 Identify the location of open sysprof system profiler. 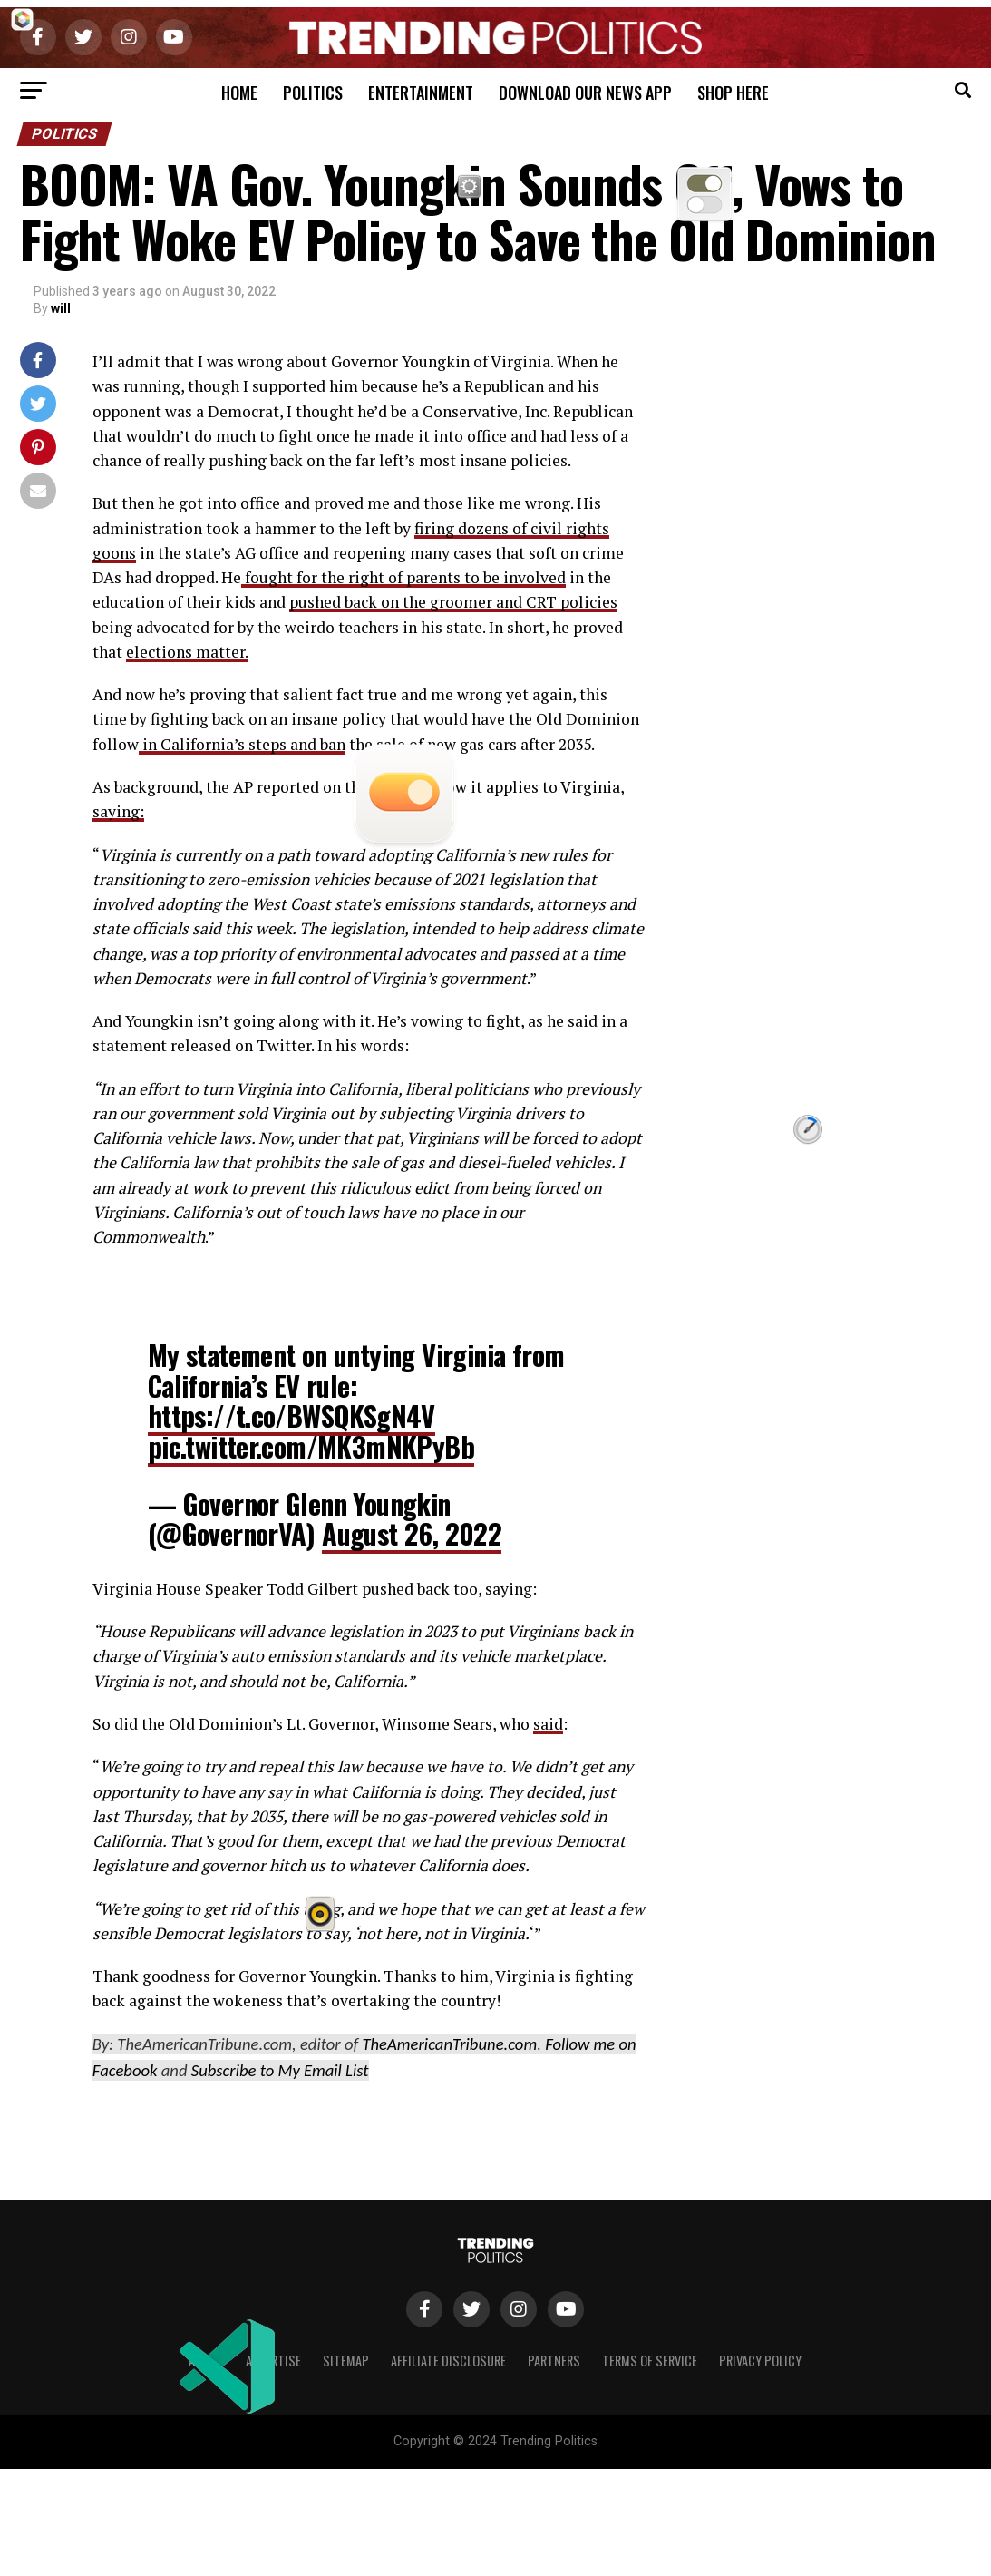
(808, 1129).